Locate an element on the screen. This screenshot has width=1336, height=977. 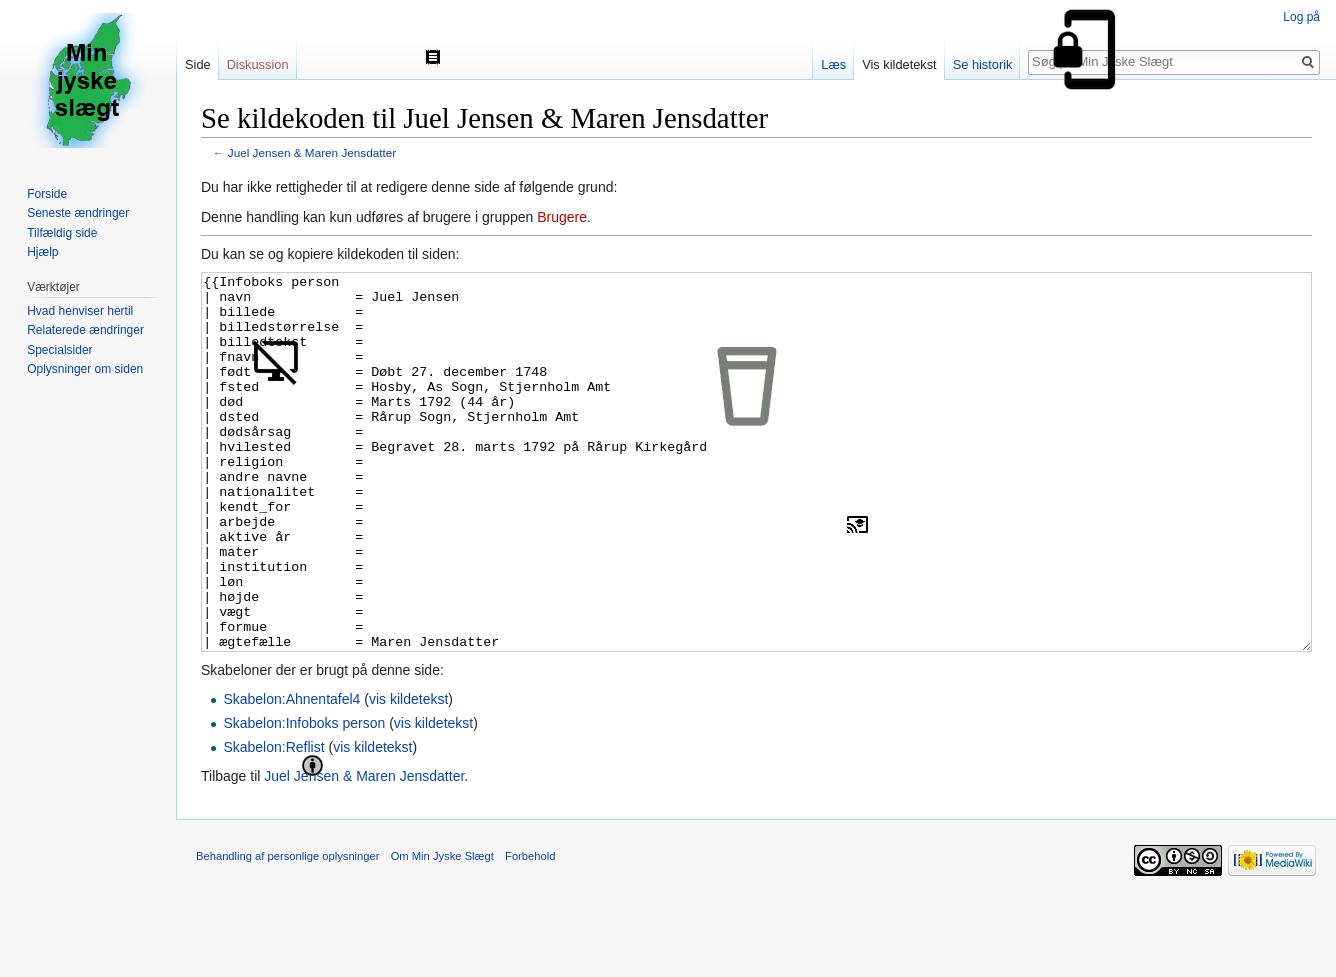
view nearby bars or pubs is located at coordinates (747, 385).